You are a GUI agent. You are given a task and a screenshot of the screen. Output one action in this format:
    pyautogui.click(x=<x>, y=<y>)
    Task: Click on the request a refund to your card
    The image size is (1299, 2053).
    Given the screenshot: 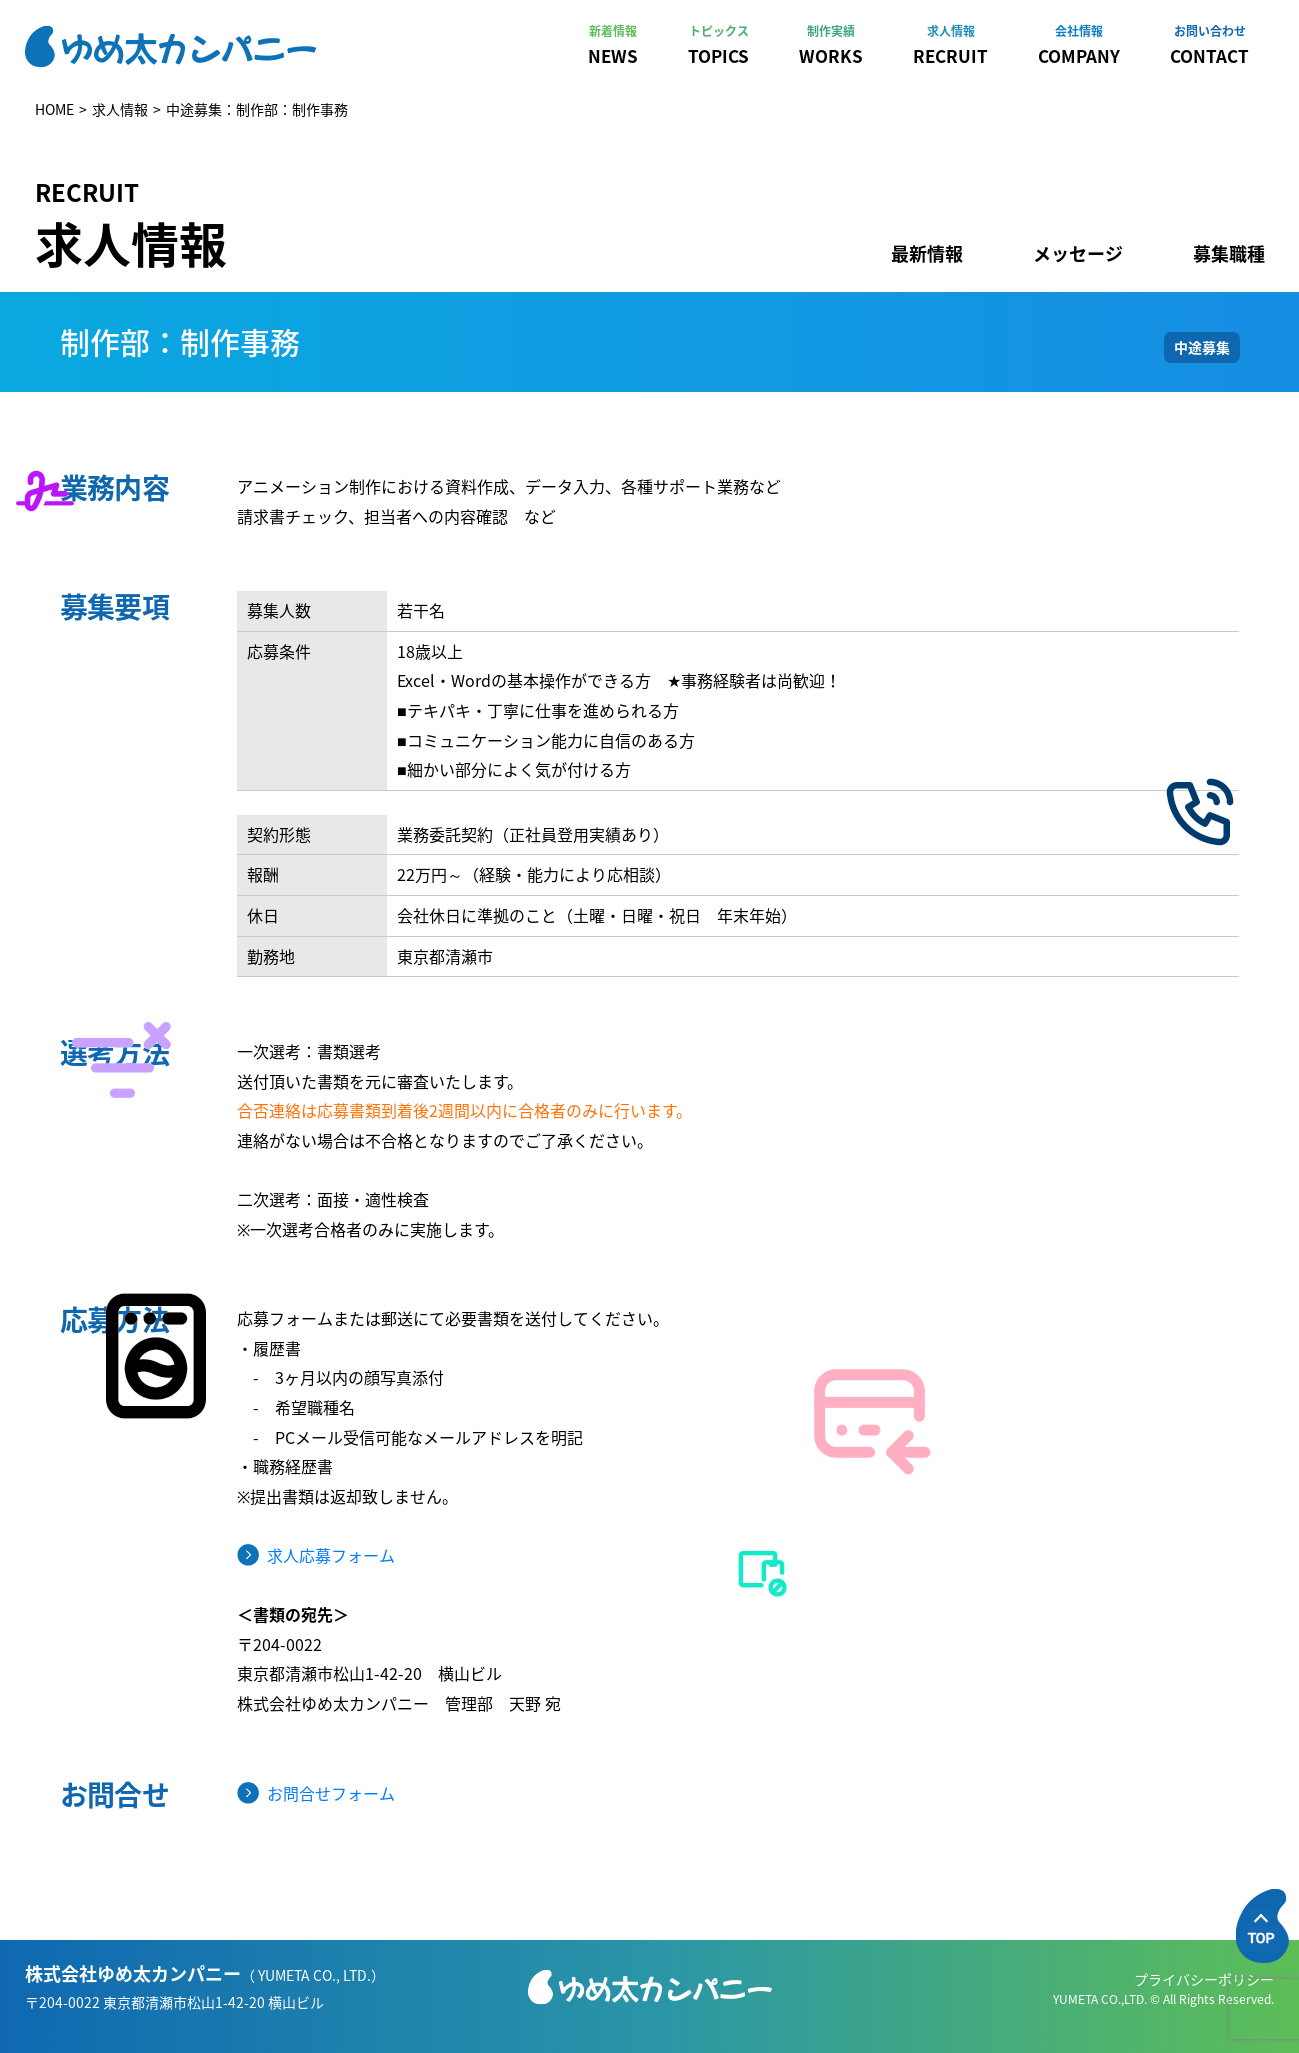 What is the action you would take?
    pyautogui.click(x=869, y=1413)
    